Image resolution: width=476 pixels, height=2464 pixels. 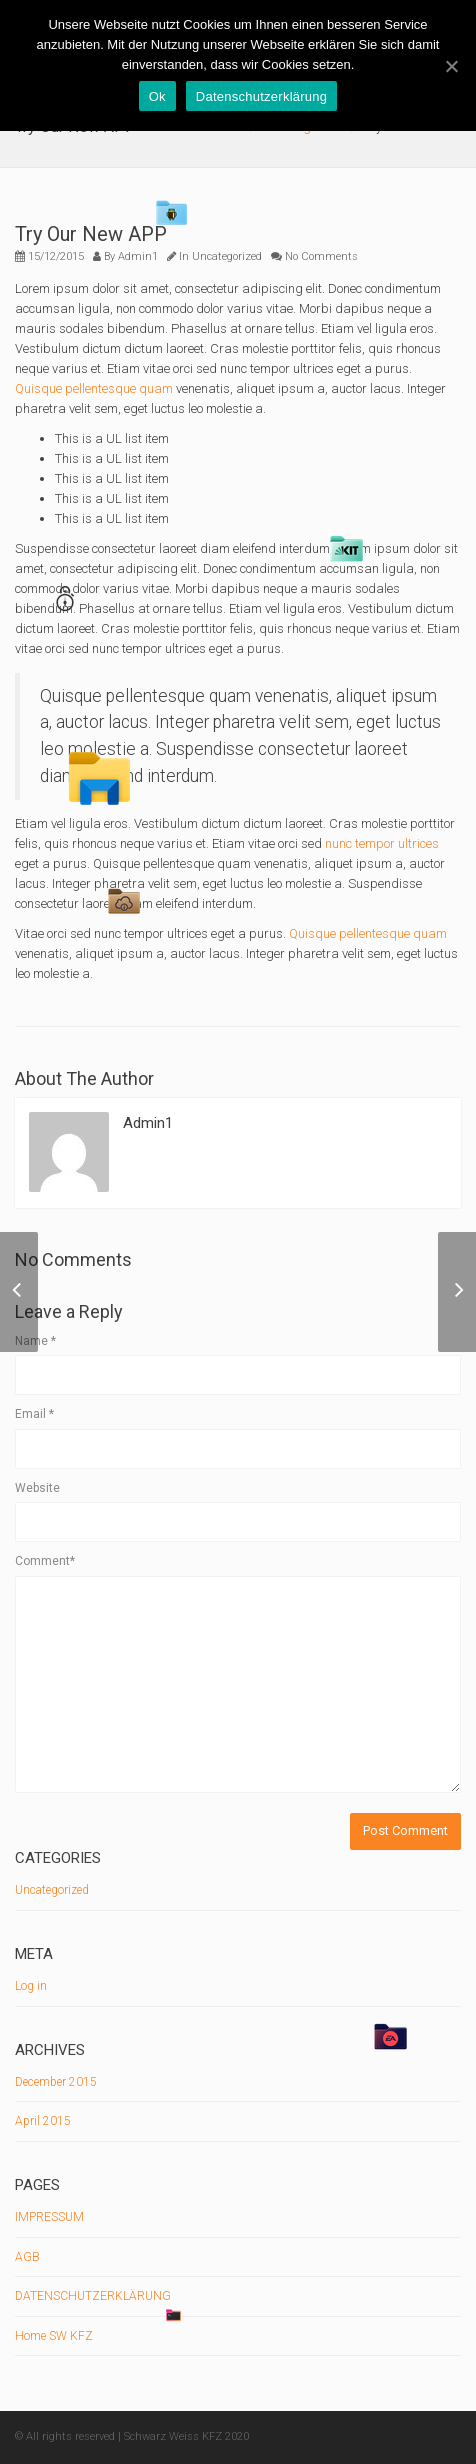 What do you see at coordinates (173, 2315) in the screenshot?
I see `open hyper terminal project folder` at bounding box center [173, 2315].